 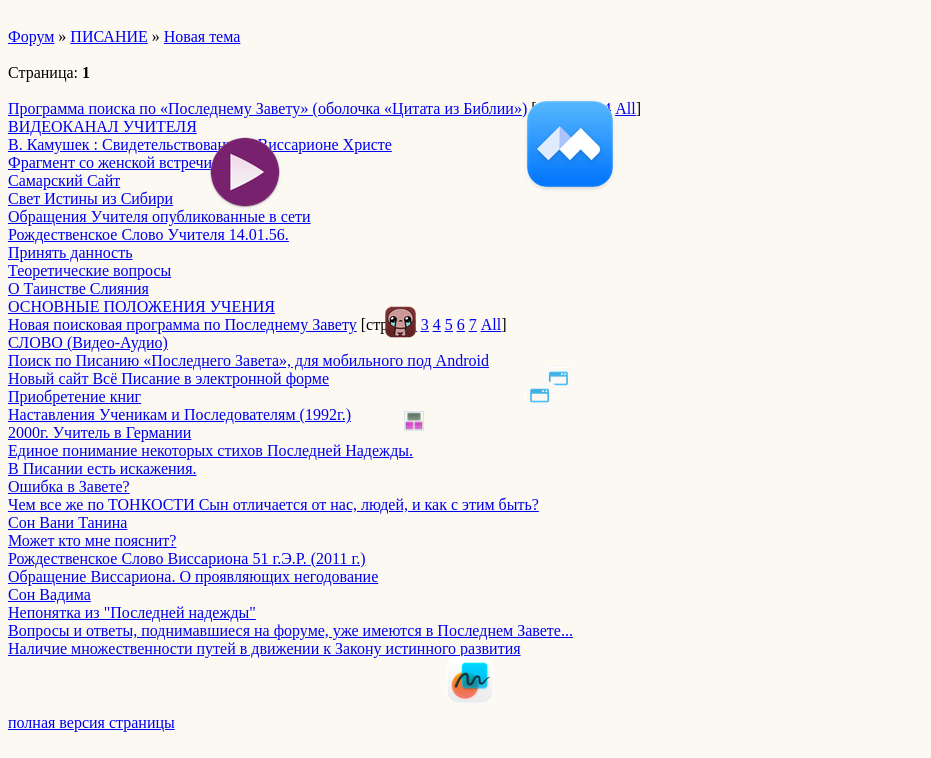 I want to click on open meeting or video conferencing app, so click(x=570, y=144).